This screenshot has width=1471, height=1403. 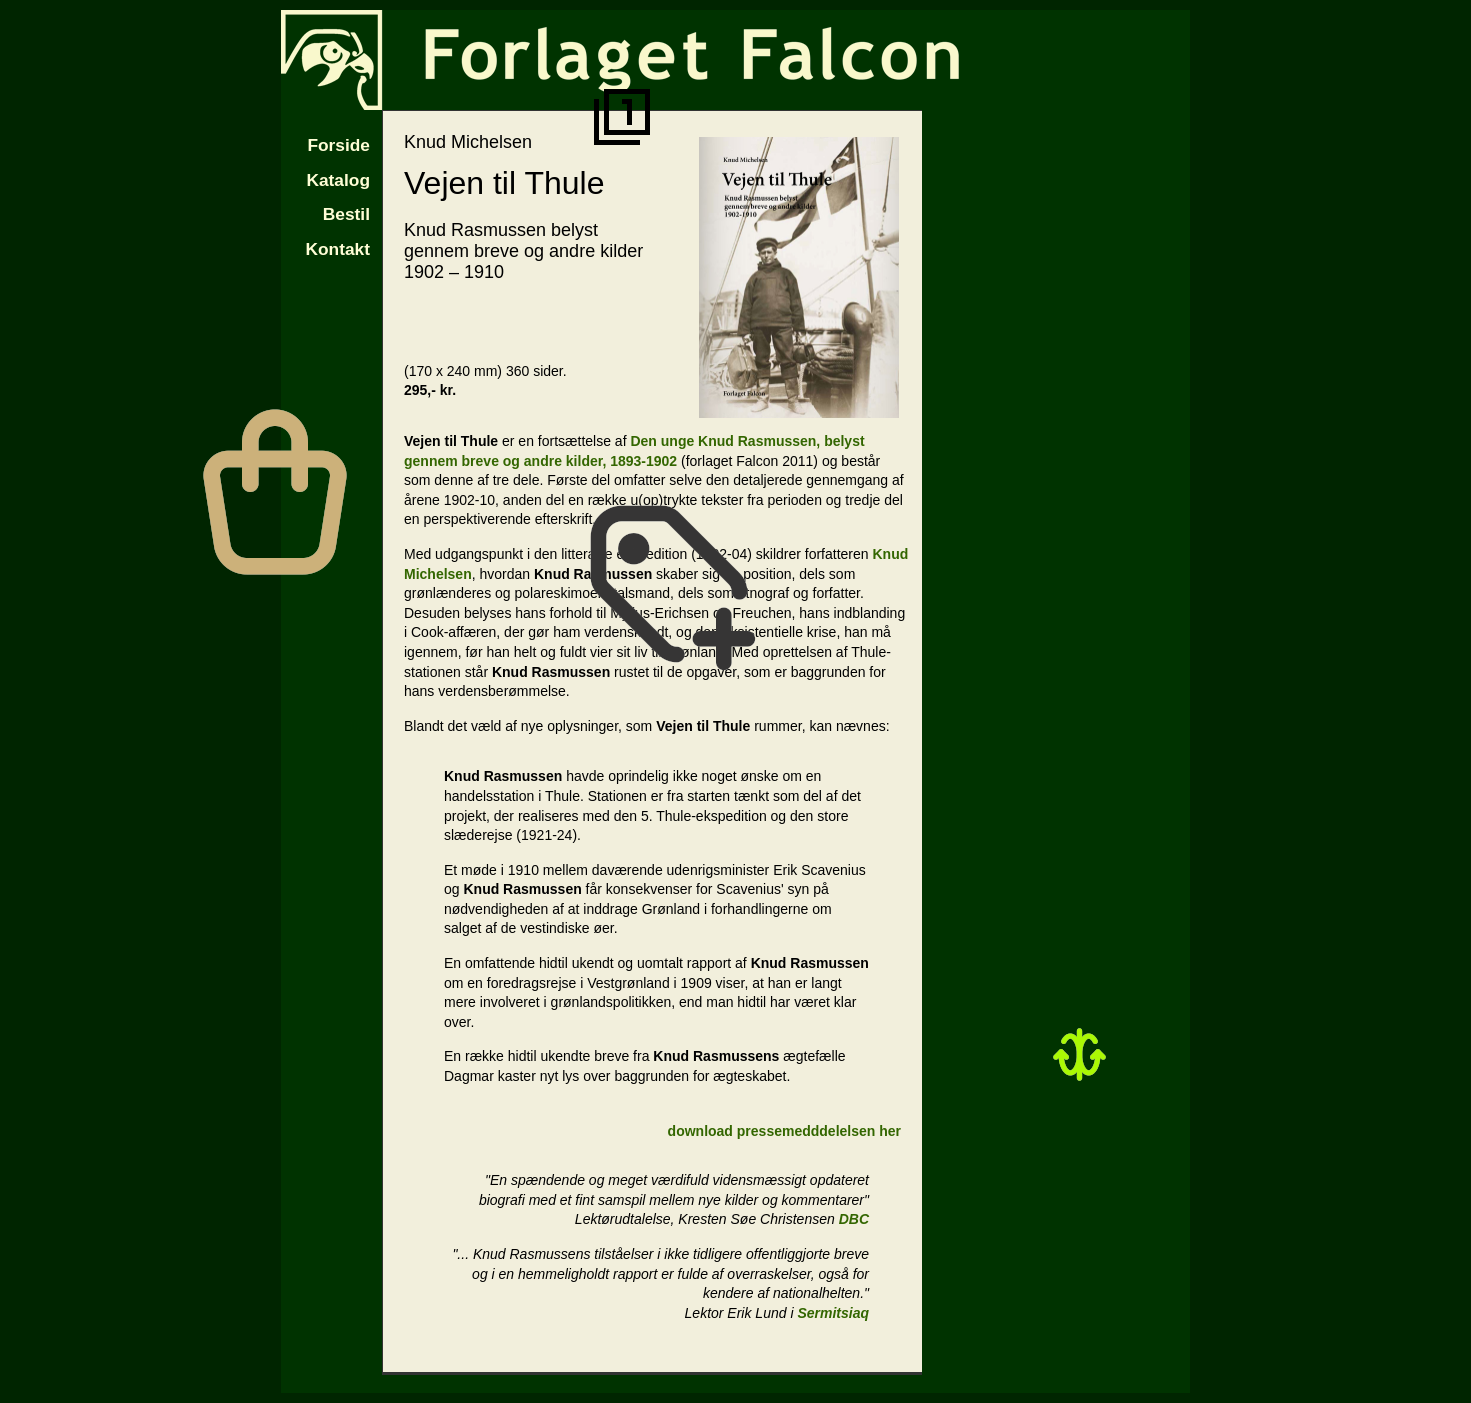 I want to click on view your shopping bag, so click(x=275, y=492).